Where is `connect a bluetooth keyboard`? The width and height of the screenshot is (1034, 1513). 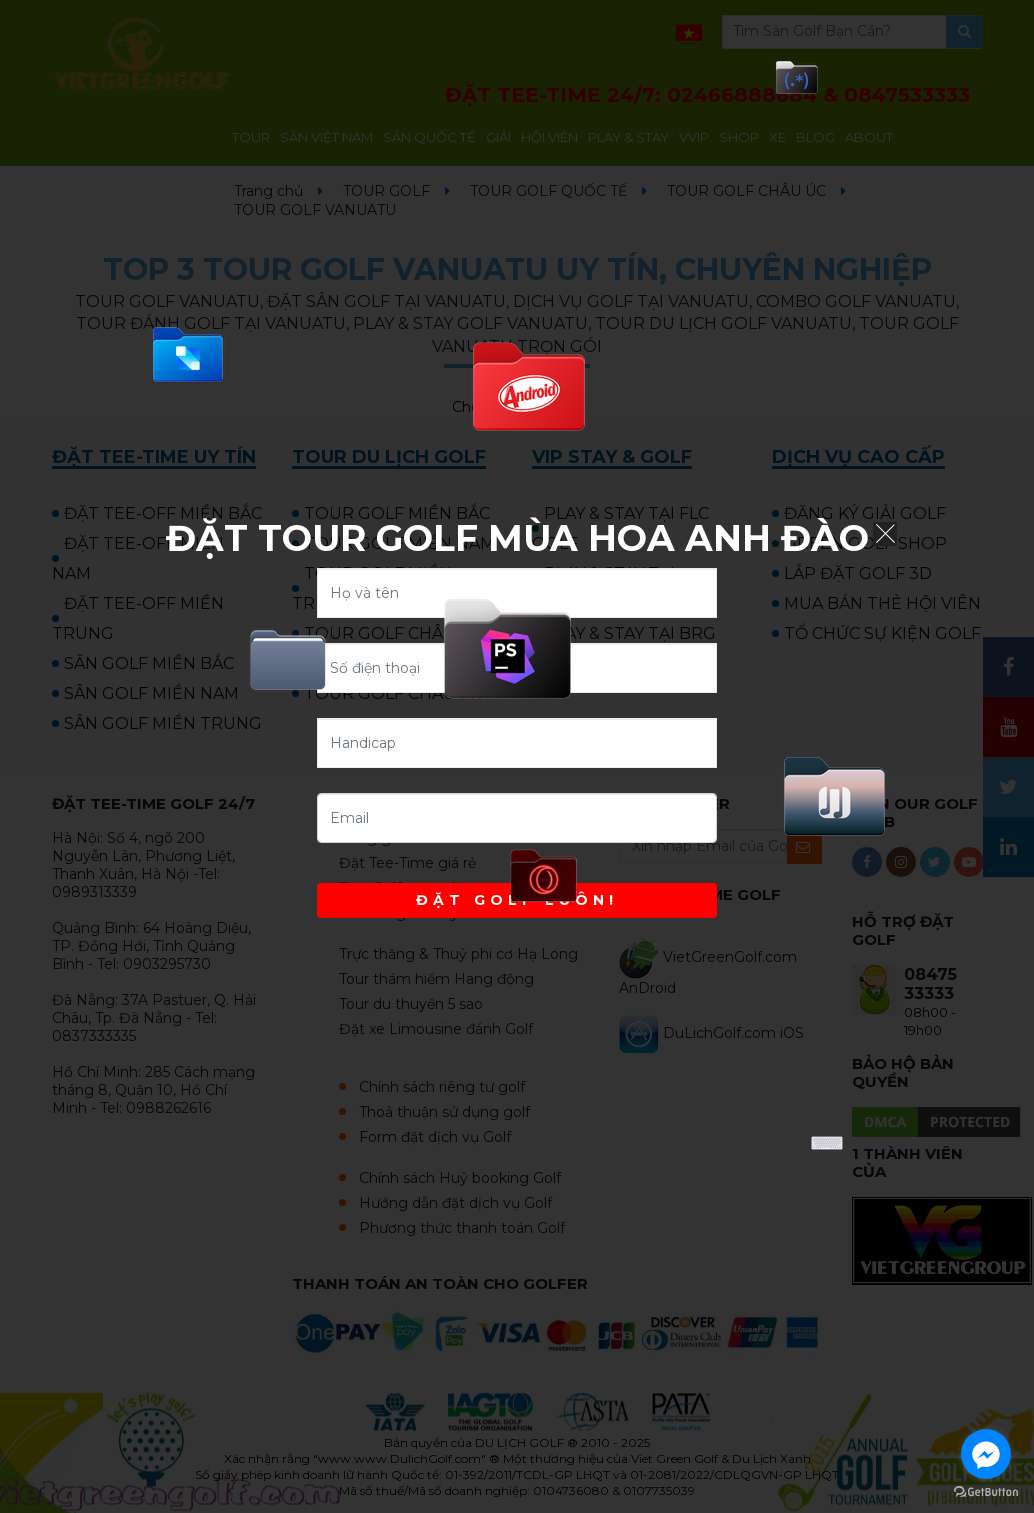 connect a bluetooth keyboard is located at coordinates (827, 1143).